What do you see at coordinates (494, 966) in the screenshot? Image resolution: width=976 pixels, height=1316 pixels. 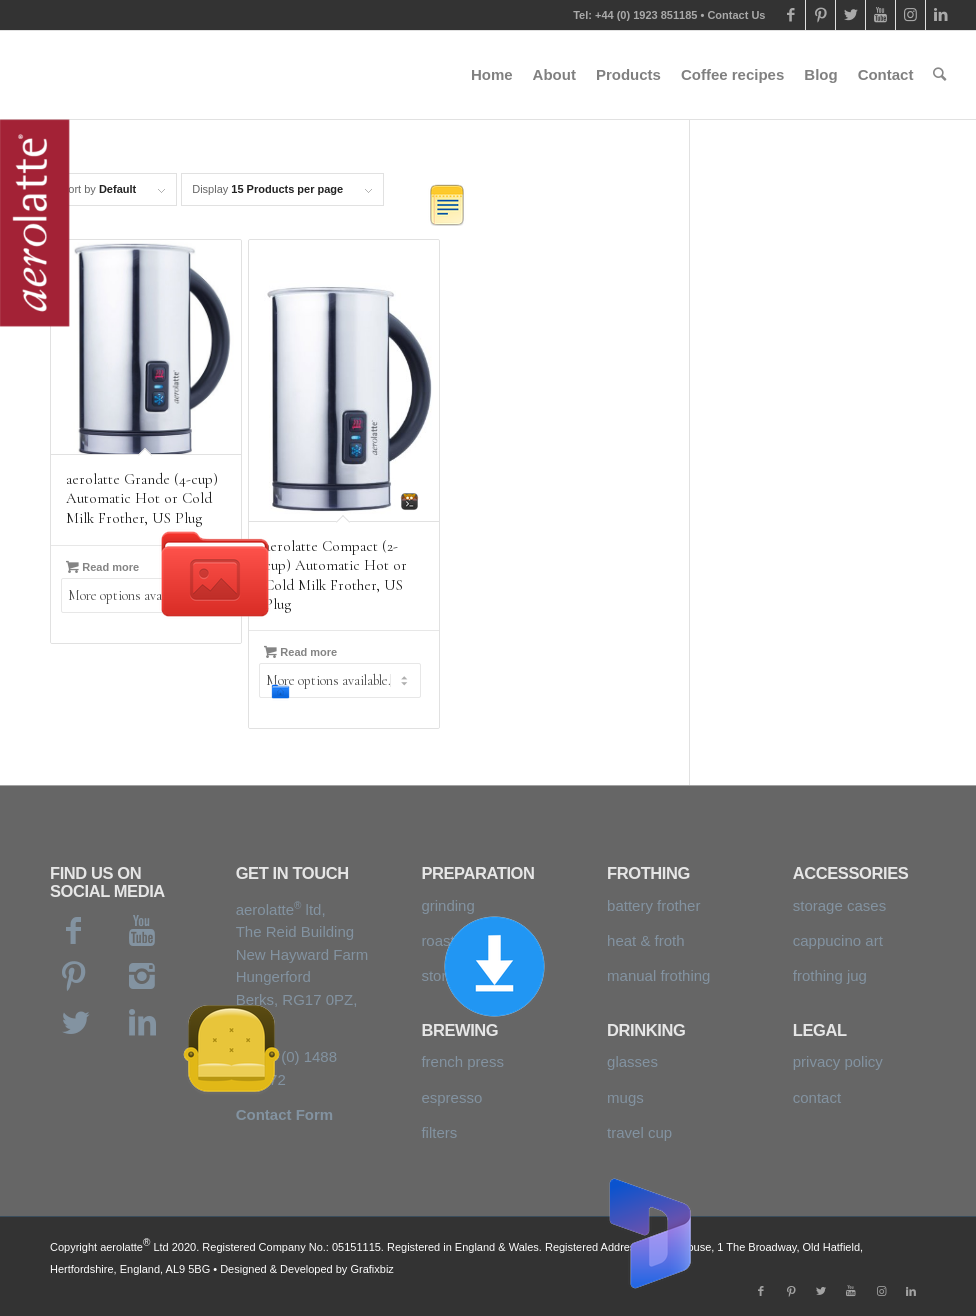 I see `indicates a downloaded or downloading file` at bounding box center [494, 966].